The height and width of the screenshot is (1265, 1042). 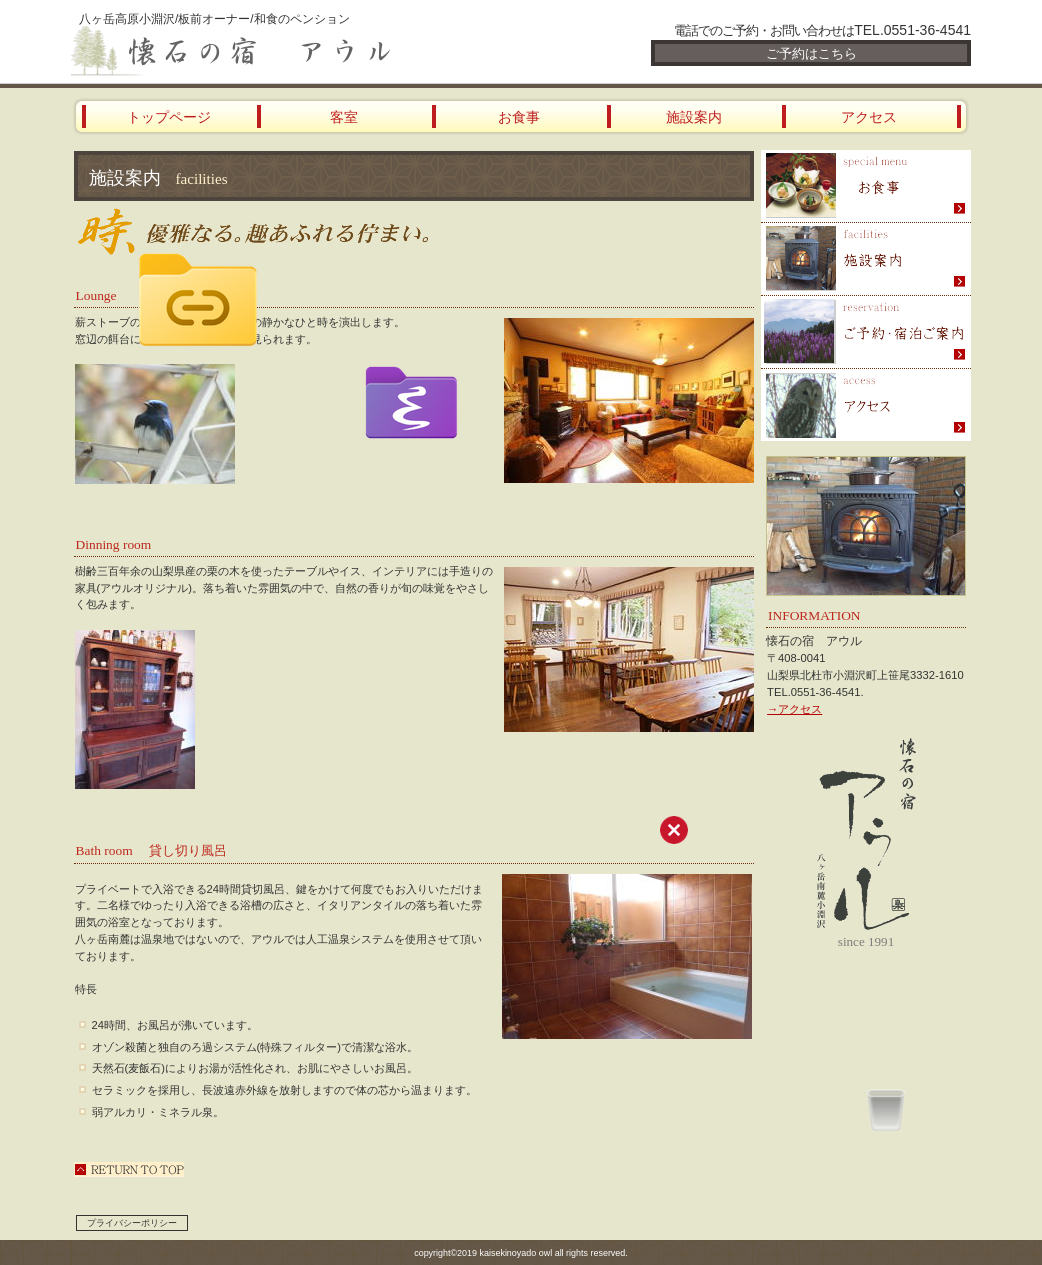 What do you see at coordinates (886, 1110) in the screenshot?
I see `empty trash bin ready to receive deleted files` at bounding box center [886, 1110].